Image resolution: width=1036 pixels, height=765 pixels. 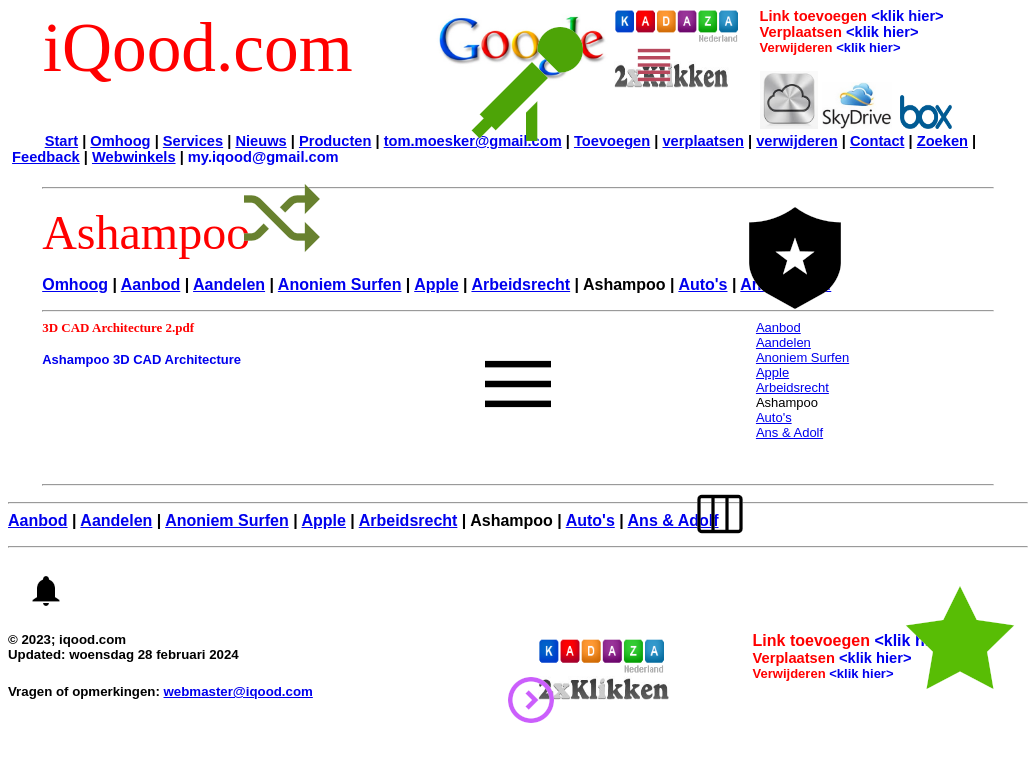 What do you see at coordinates (654, 65) in the screenshot?
I see `justify text alignment` at bounding box center [654, 65].